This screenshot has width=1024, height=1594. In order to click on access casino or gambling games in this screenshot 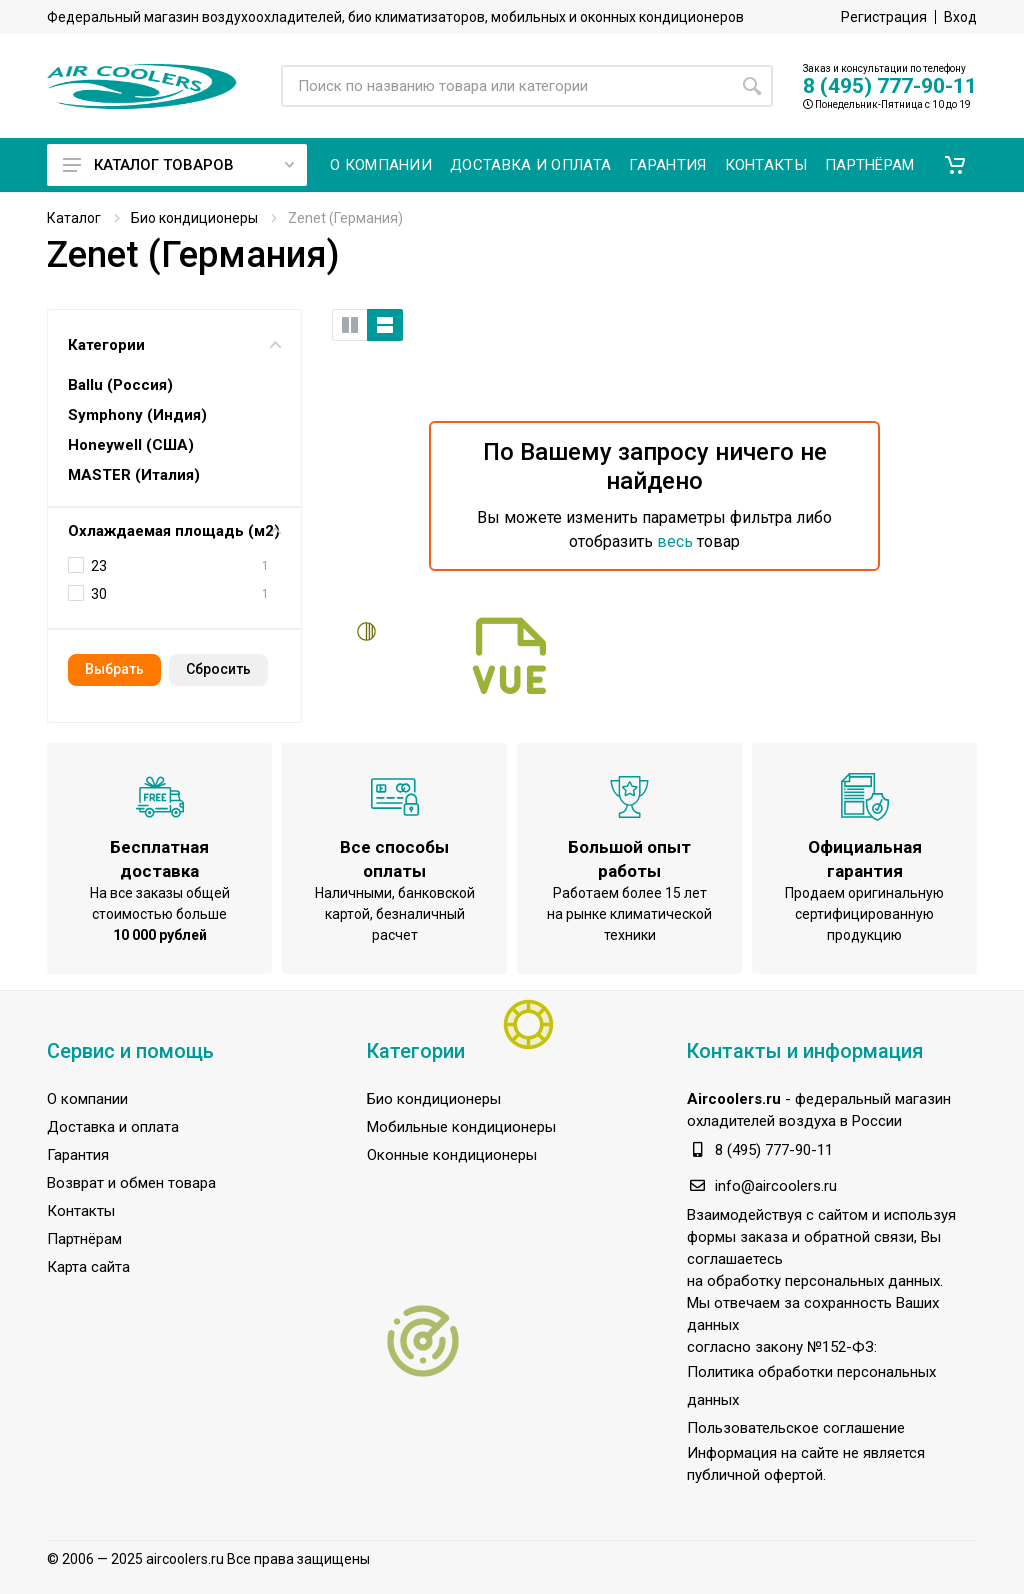, I will do `click(528, 1024)`.